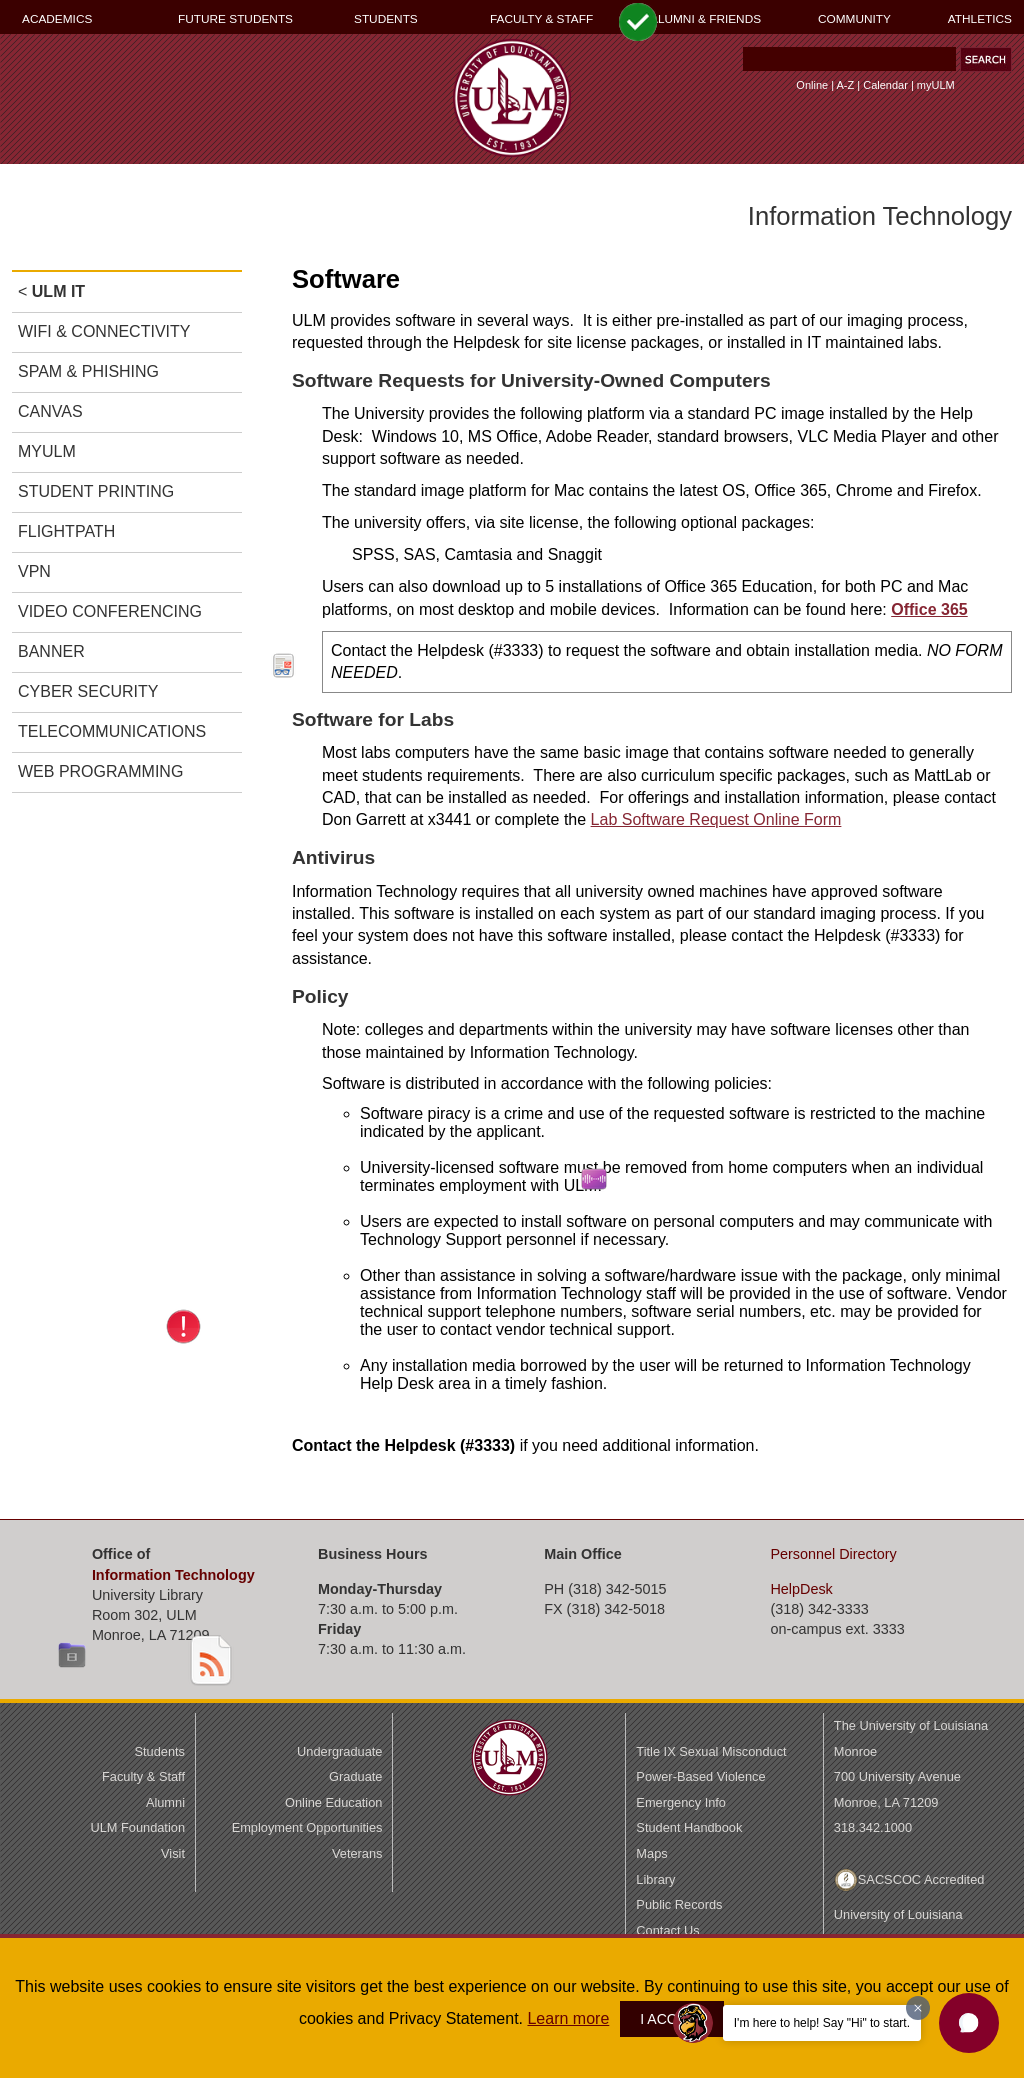 The width and height of the screenshot is (1024, 2078). Describe the element at coordinates (183, 1326) in the screenshot. I see `indicates an important alert or warning` at that location.